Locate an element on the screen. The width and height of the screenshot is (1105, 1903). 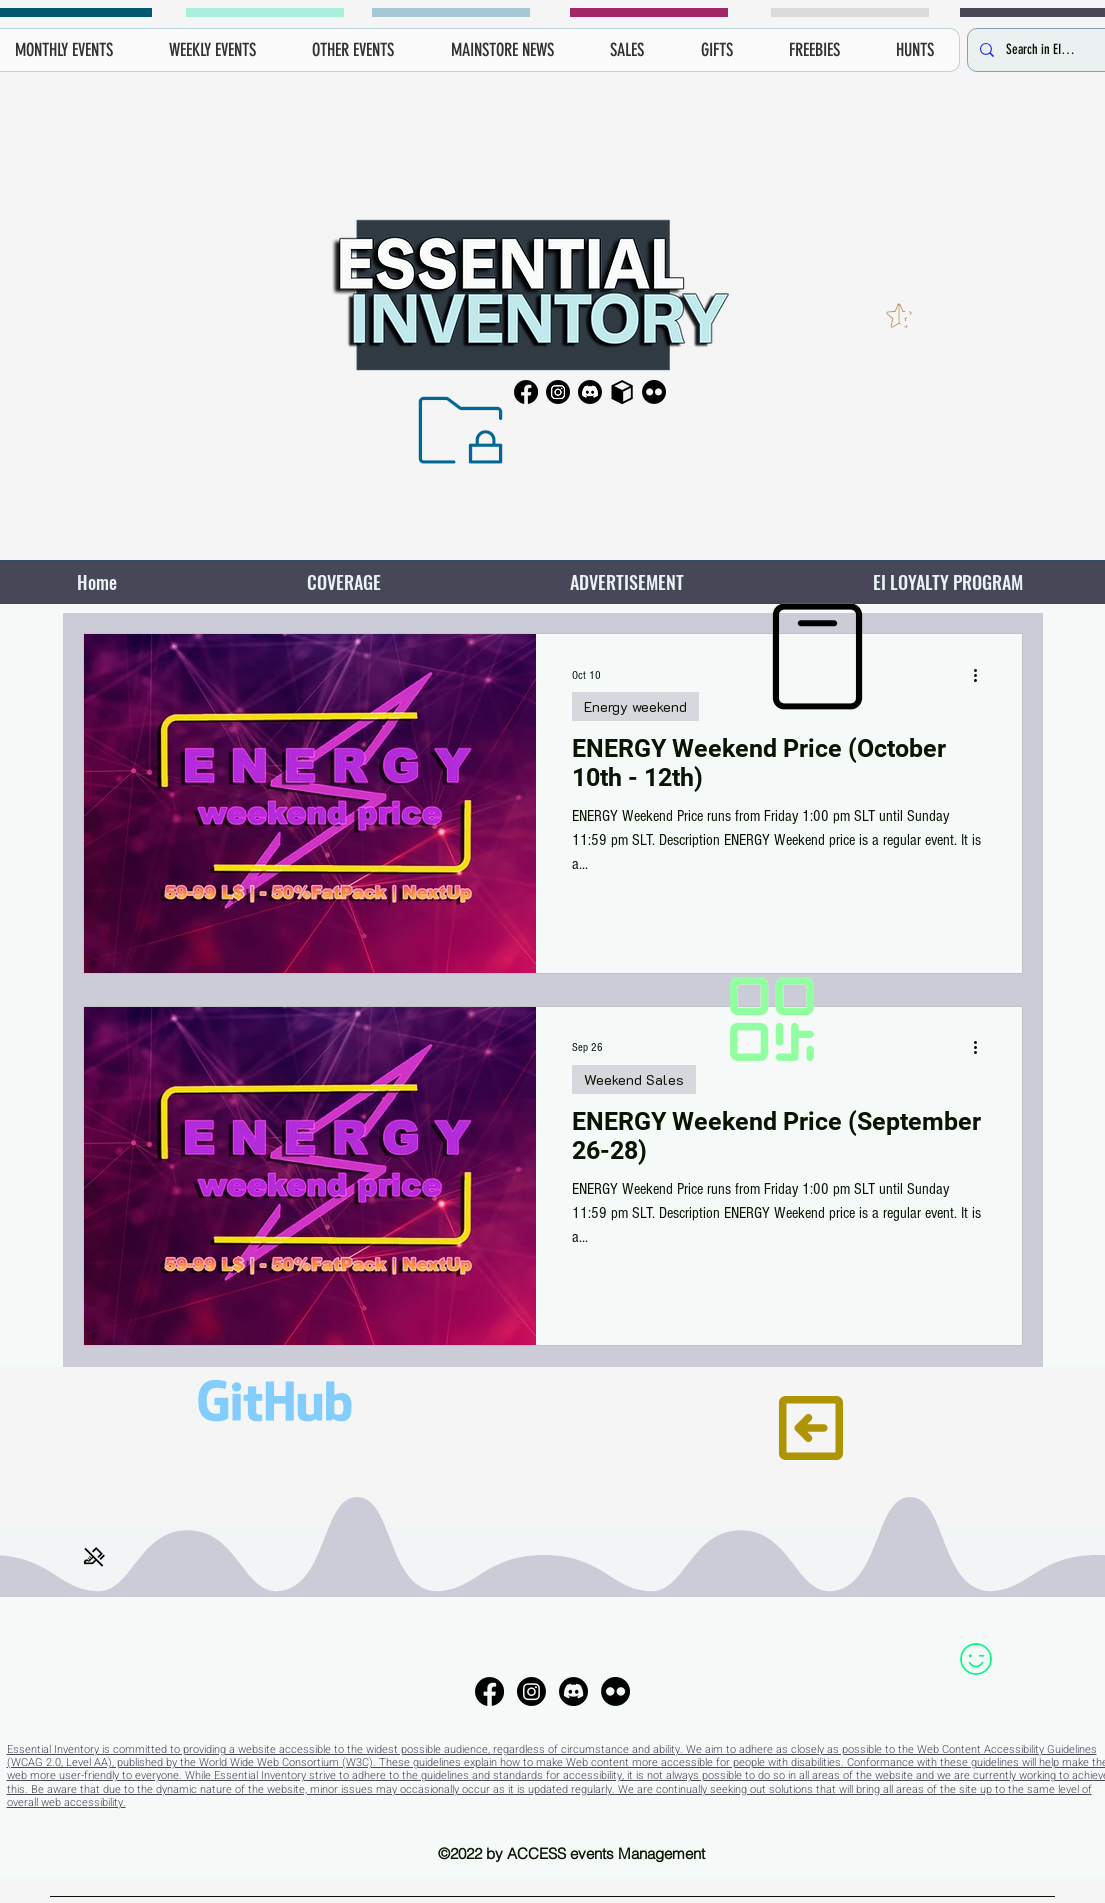
go back to the previous screen is located at coordinates (811, 1428).